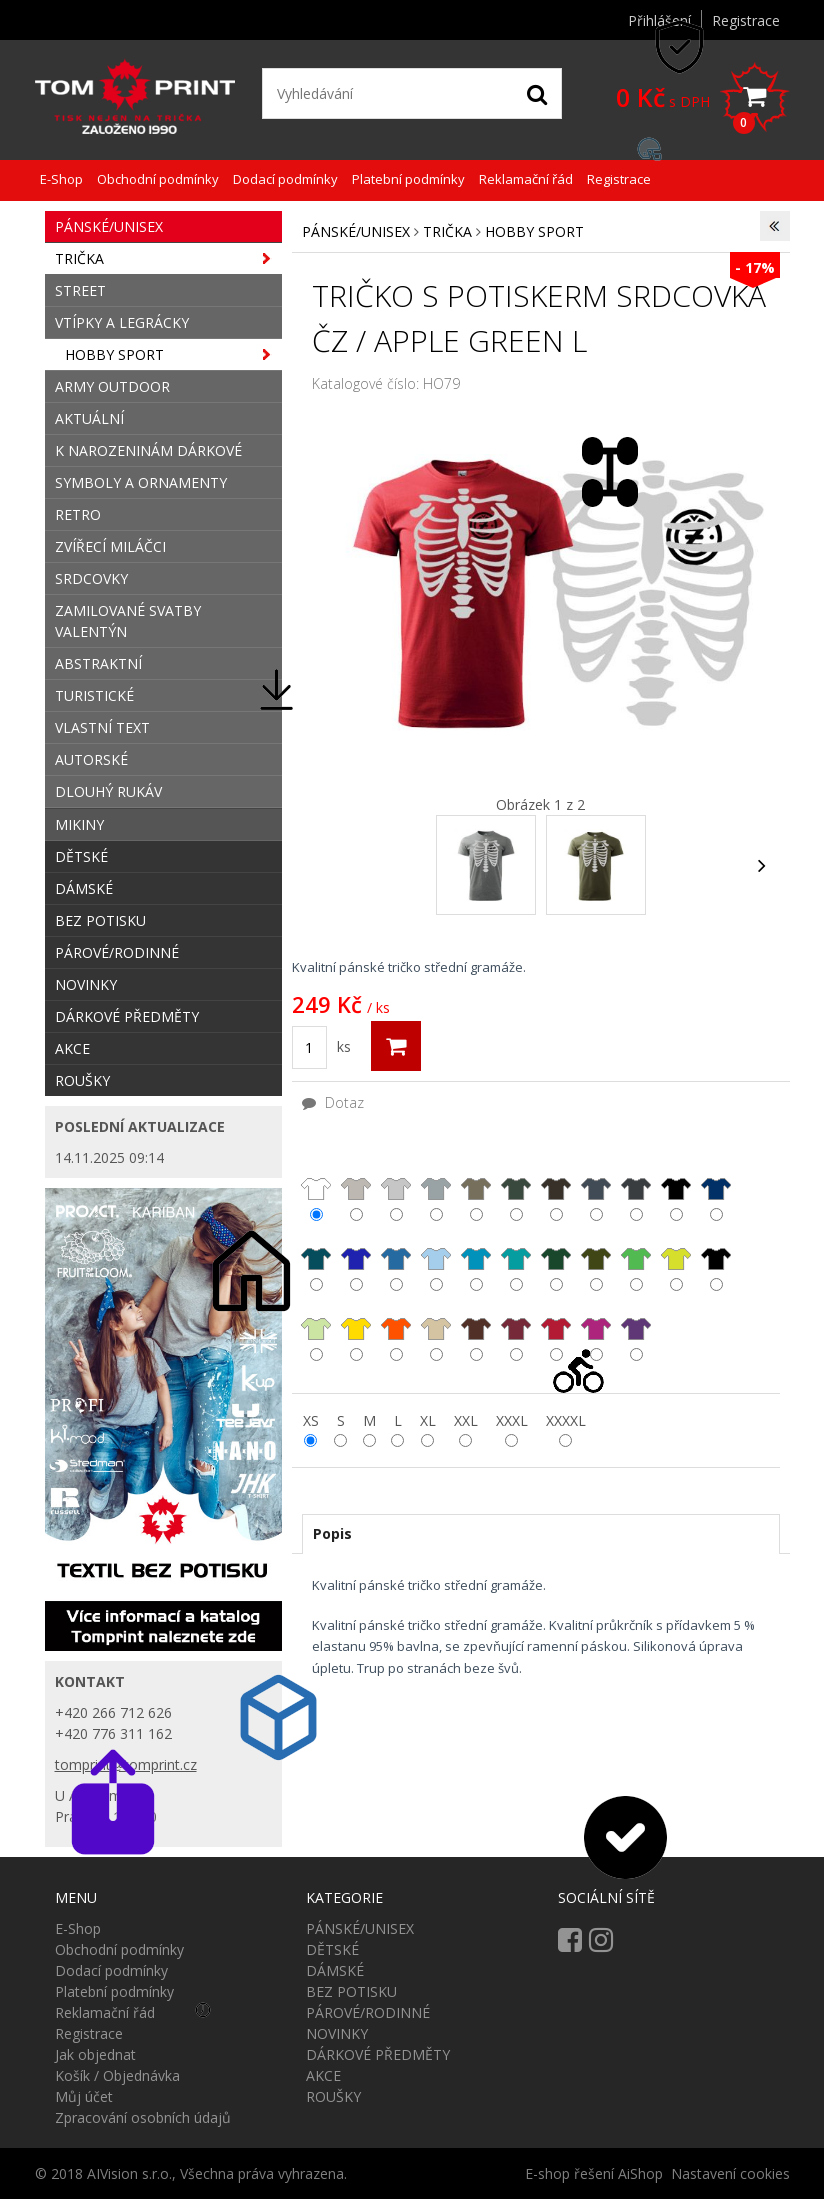 The width and height of the screenshot is (824, 2199). What do you see at coordinates (278, 1717) in the screenshot?
I see `view package or dependency details` at bounding box center [278, 1717].